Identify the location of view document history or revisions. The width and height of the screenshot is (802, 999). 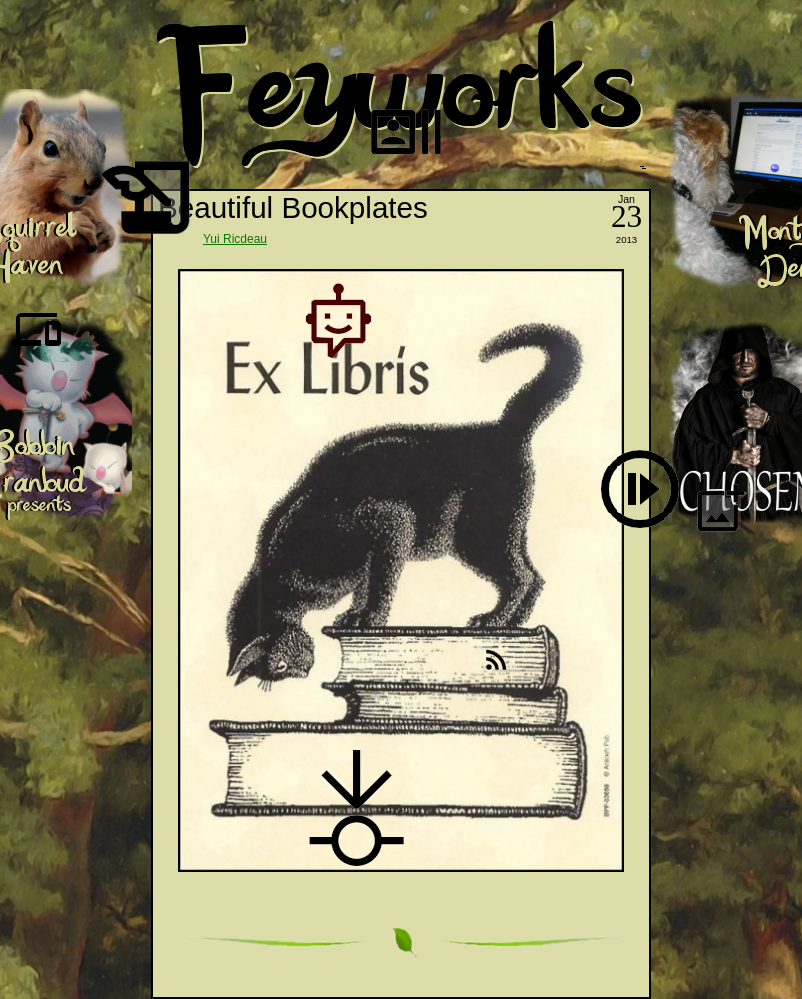
(148, 197).